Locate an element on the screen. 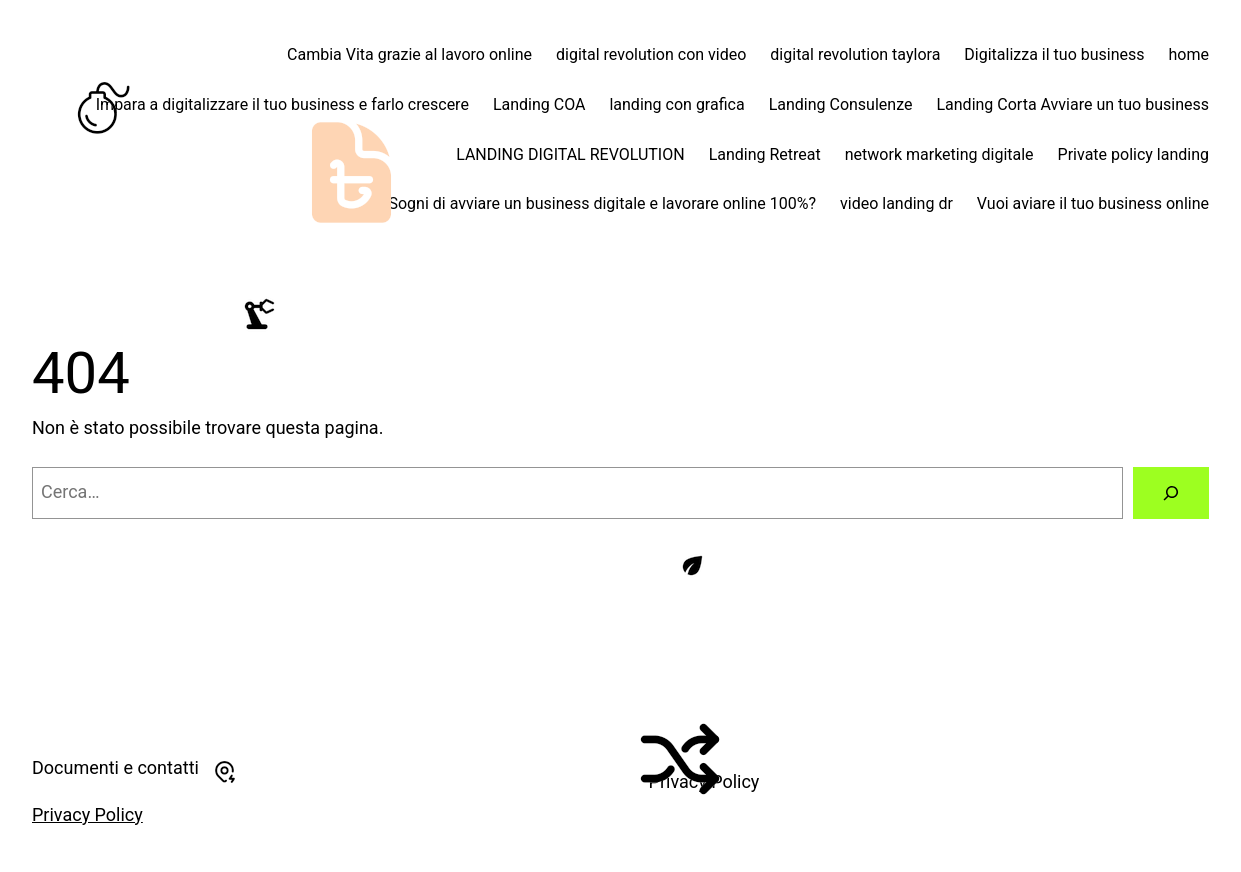 This screenshot has height=872, width=1241. access manufacturing or automation settings is located at coordinates (259, 314).